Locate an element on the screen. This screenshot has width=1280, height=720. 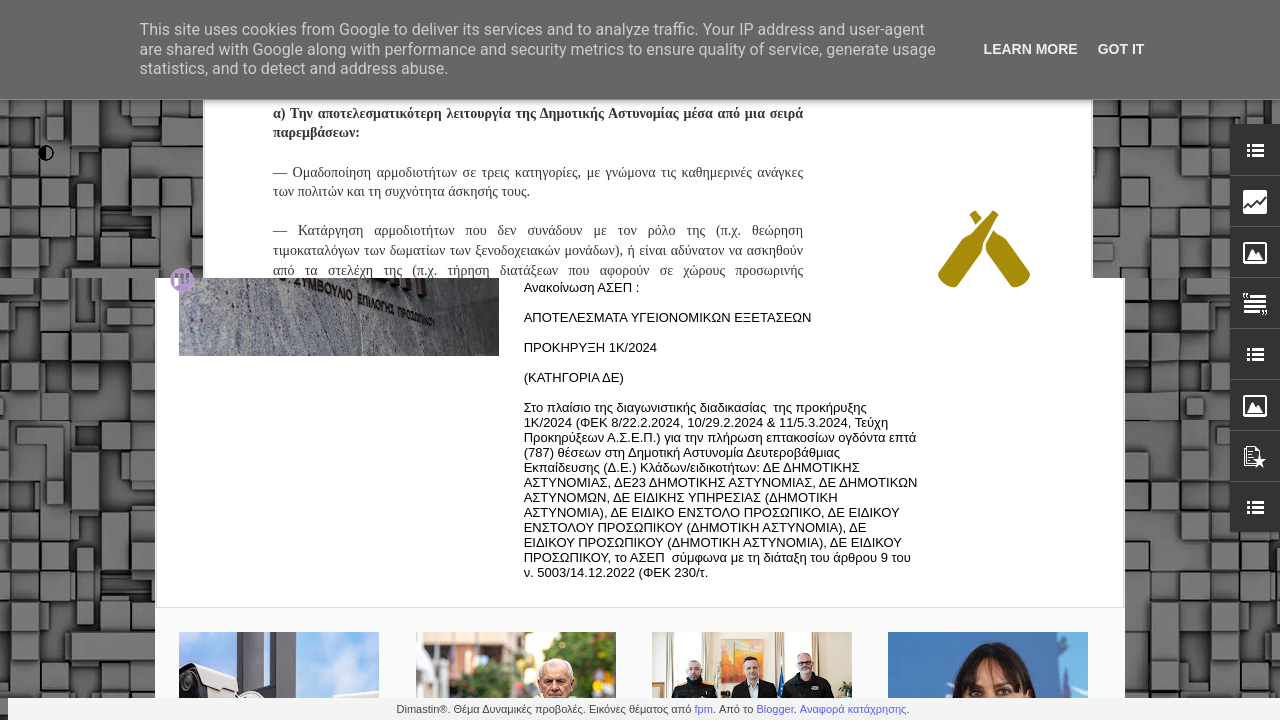
mizuni brand logo is located at coordinates (182, 280).